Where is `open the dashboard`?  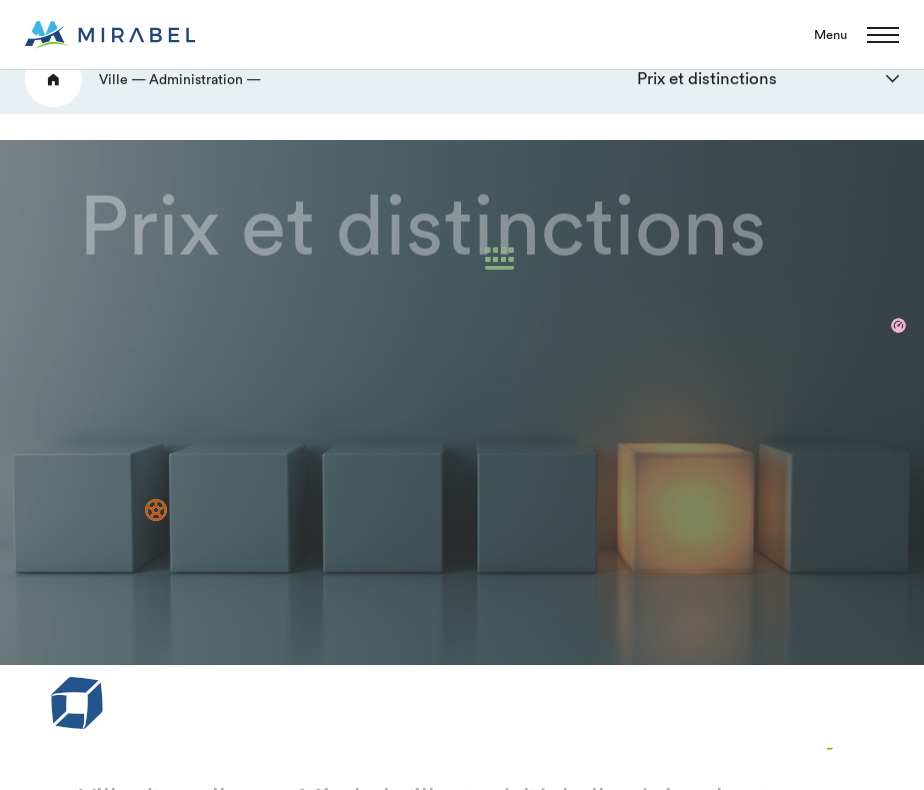 open the dashboard is located at coordinates (898, 325).